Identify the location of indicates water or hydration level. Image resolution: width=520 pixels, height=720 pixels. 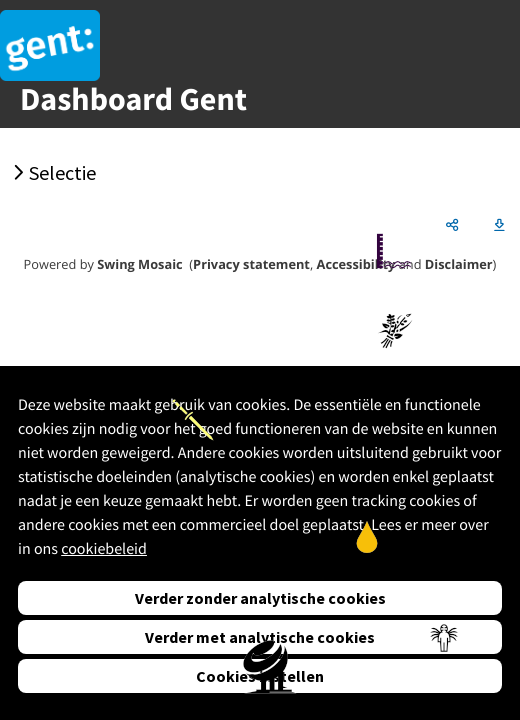
(367, 537).